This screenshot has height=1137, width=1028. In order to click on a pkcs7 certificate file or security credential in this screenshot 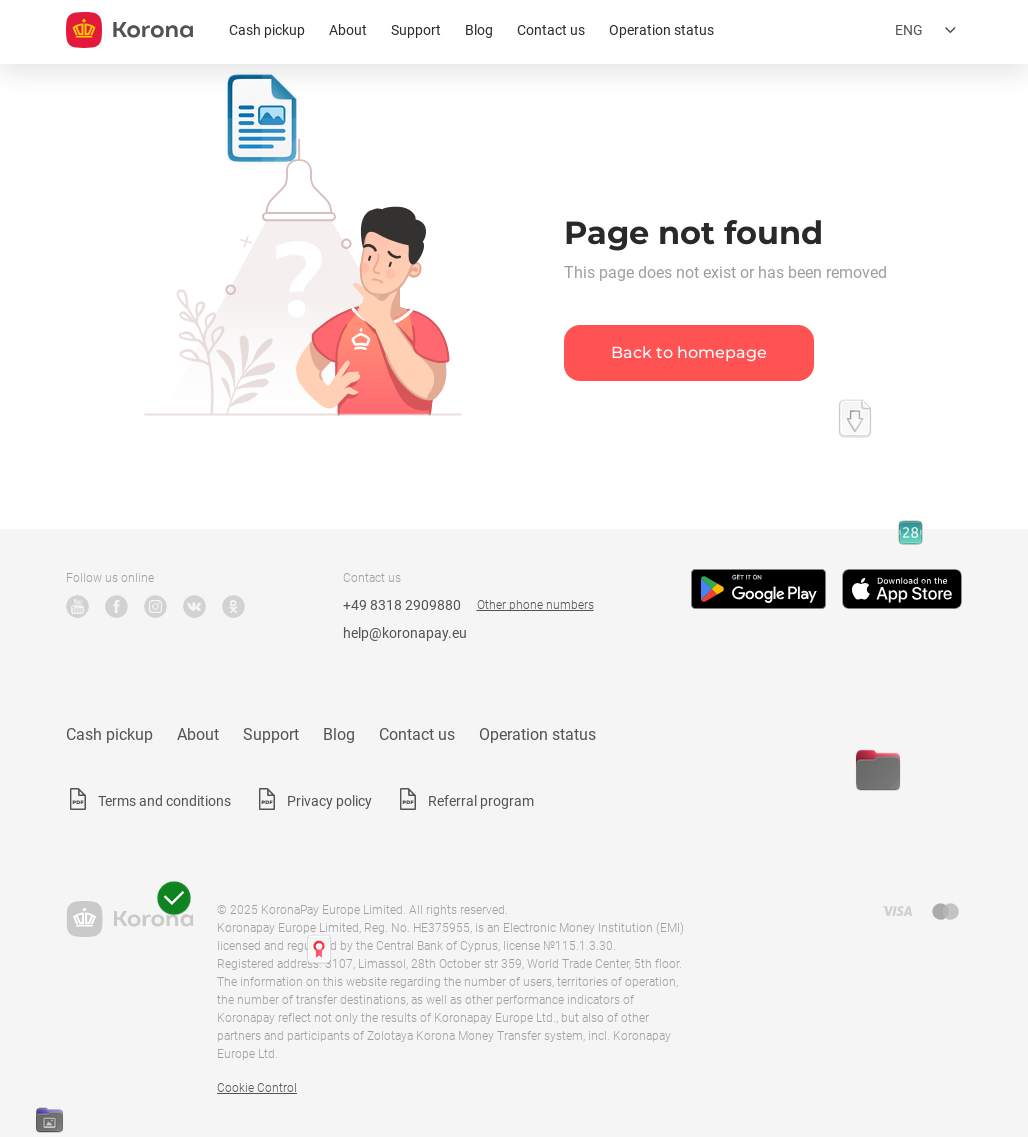, I will do `click(319, 949)`.